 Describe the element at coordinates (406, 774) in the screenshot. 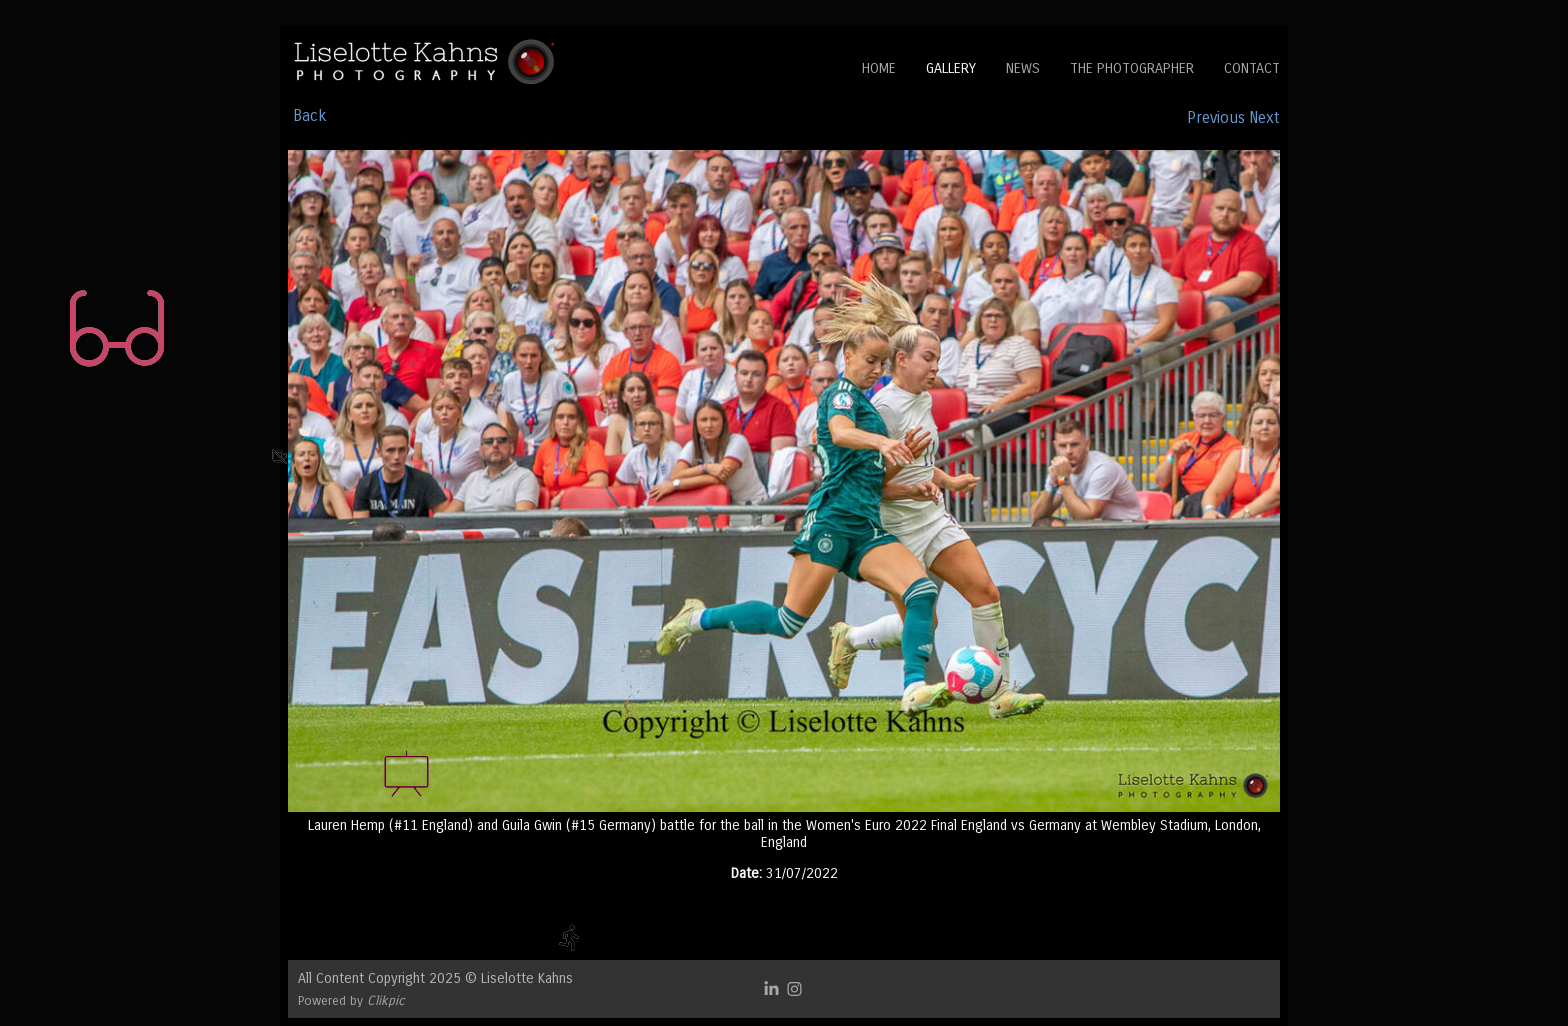

I see `start or view a presentation` at that location.